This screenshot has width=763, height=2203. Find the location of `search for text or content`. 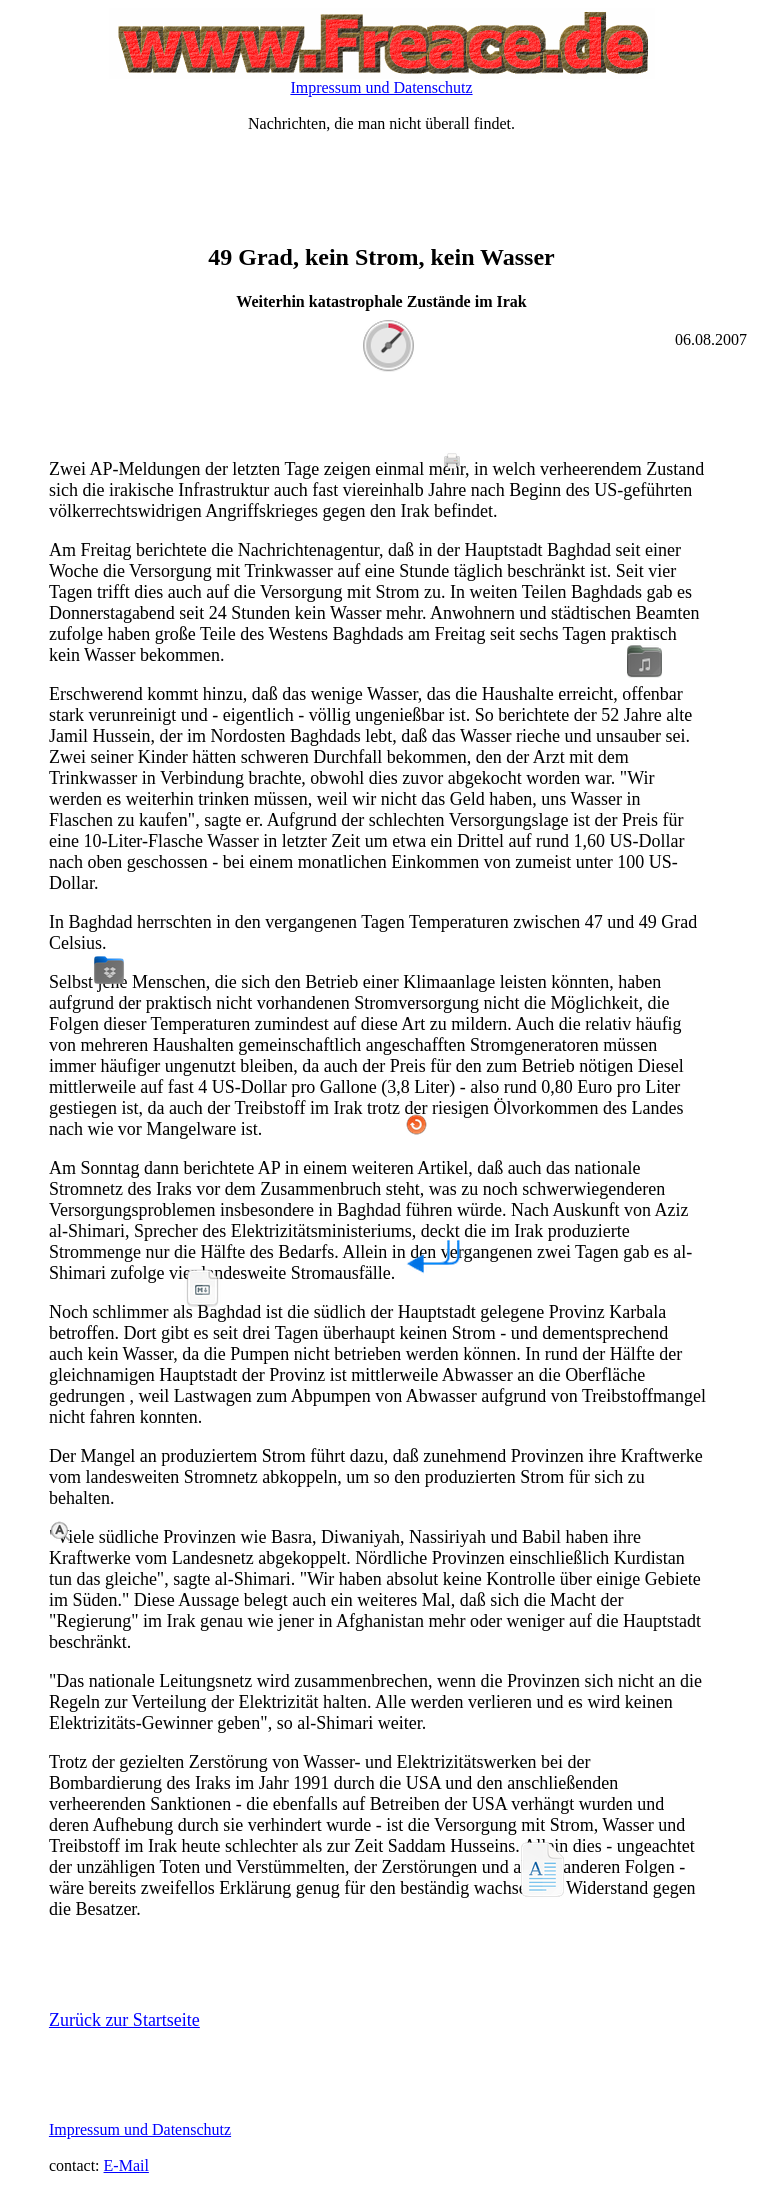

search for text or content is located at coordinates (60, 1531).